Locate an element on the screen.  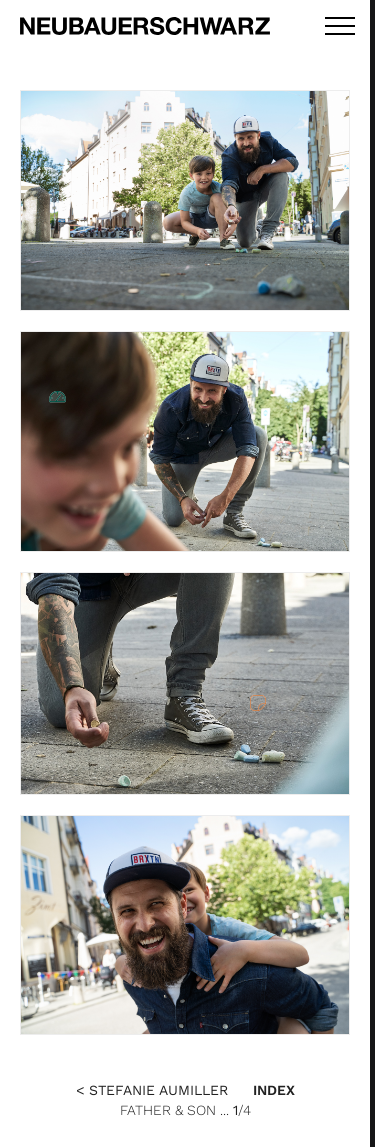
view performance or speed metrics is located at coordinates (57, 397).